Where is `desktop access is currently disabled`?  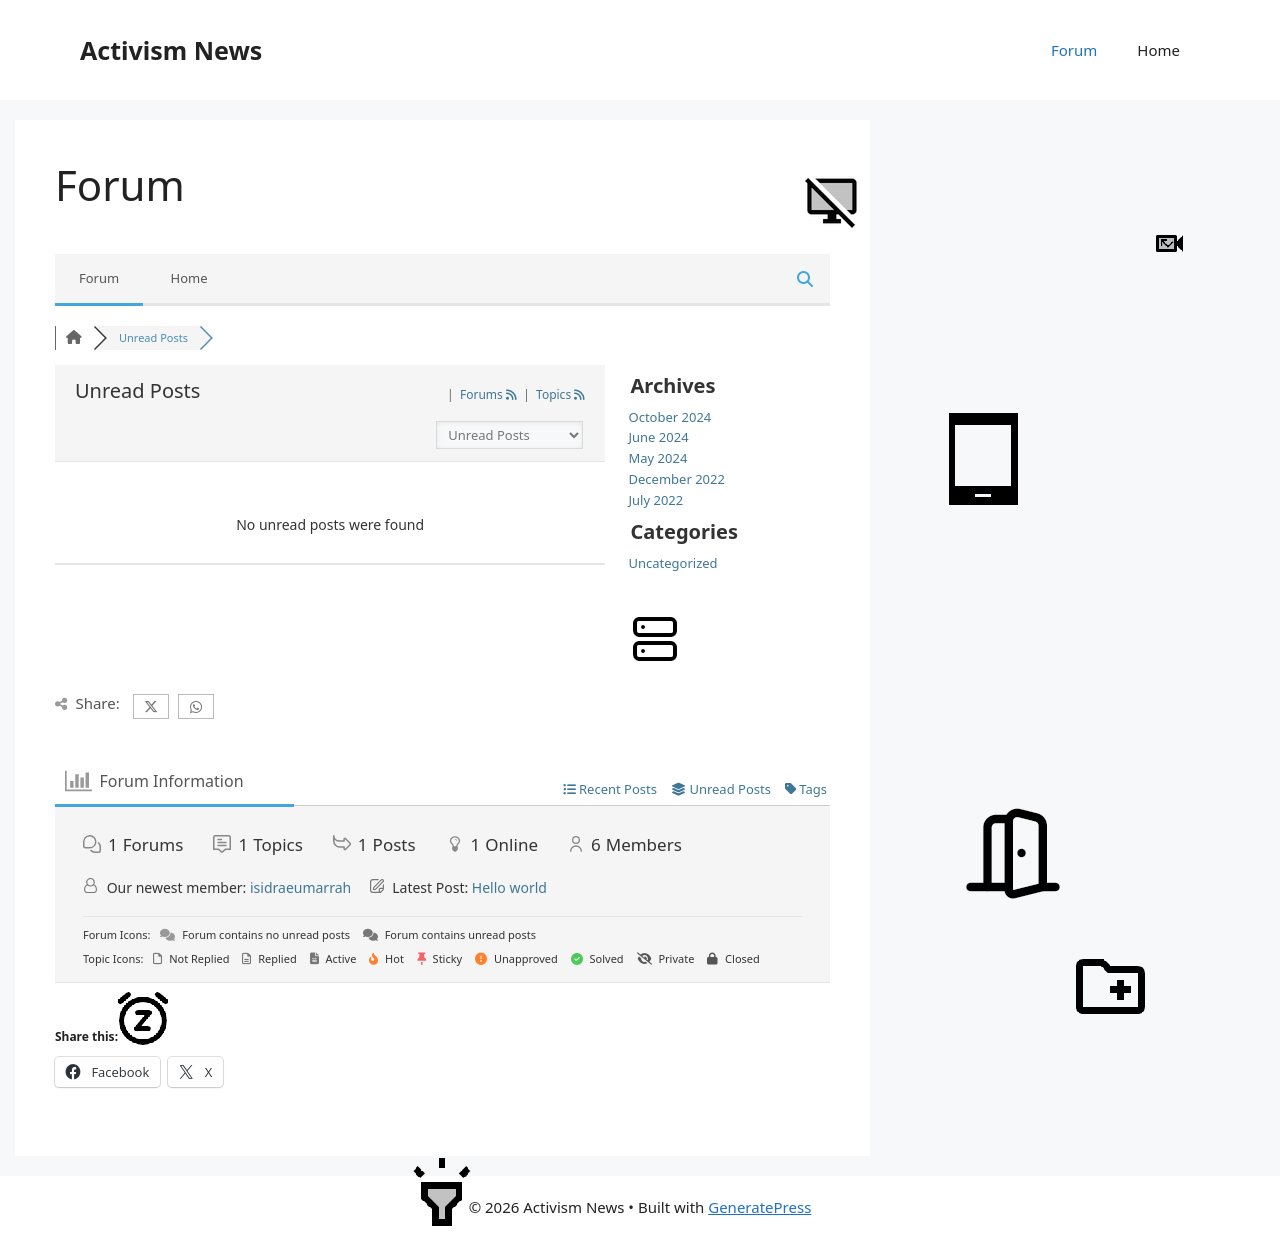
desktop access is currently disabled is located at coordinates (832, 201).